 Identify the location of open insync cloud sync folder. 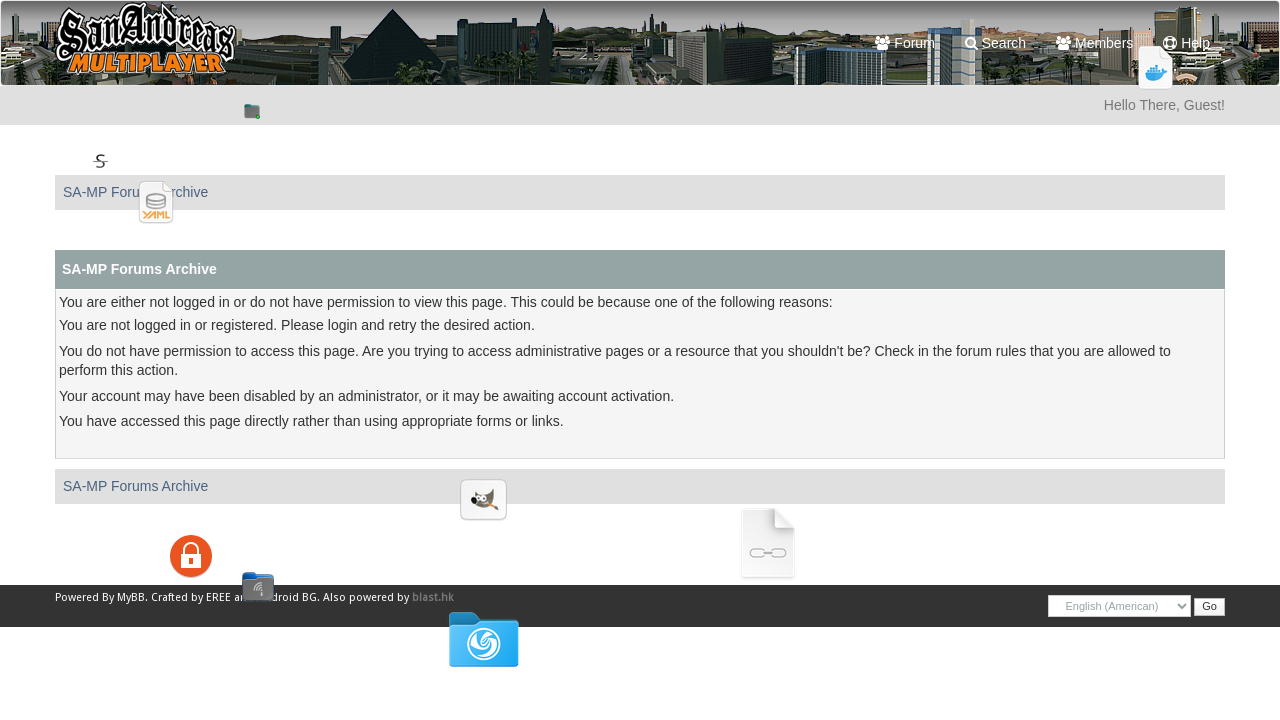
(258, 586).